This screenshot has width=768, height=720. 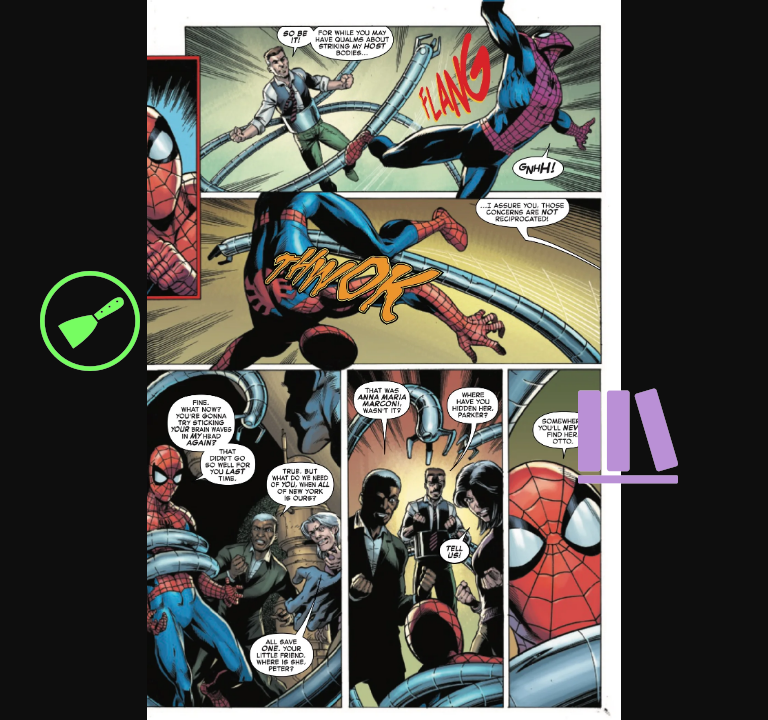 I want to click on open the StoryGraph app, so click(x=628, y=436).